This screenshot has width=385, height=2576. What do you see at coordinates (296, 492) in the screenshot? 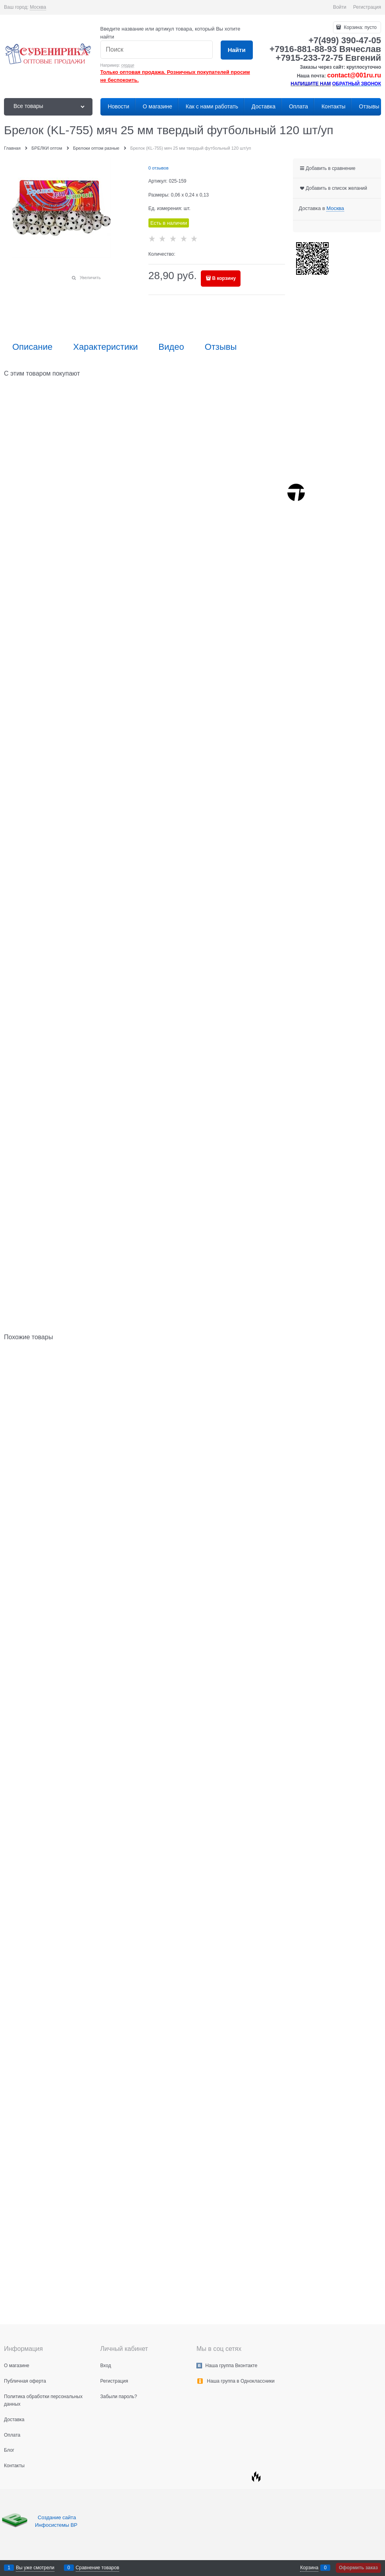
I see `open twinmotion application` at bounding box center [296, 492].